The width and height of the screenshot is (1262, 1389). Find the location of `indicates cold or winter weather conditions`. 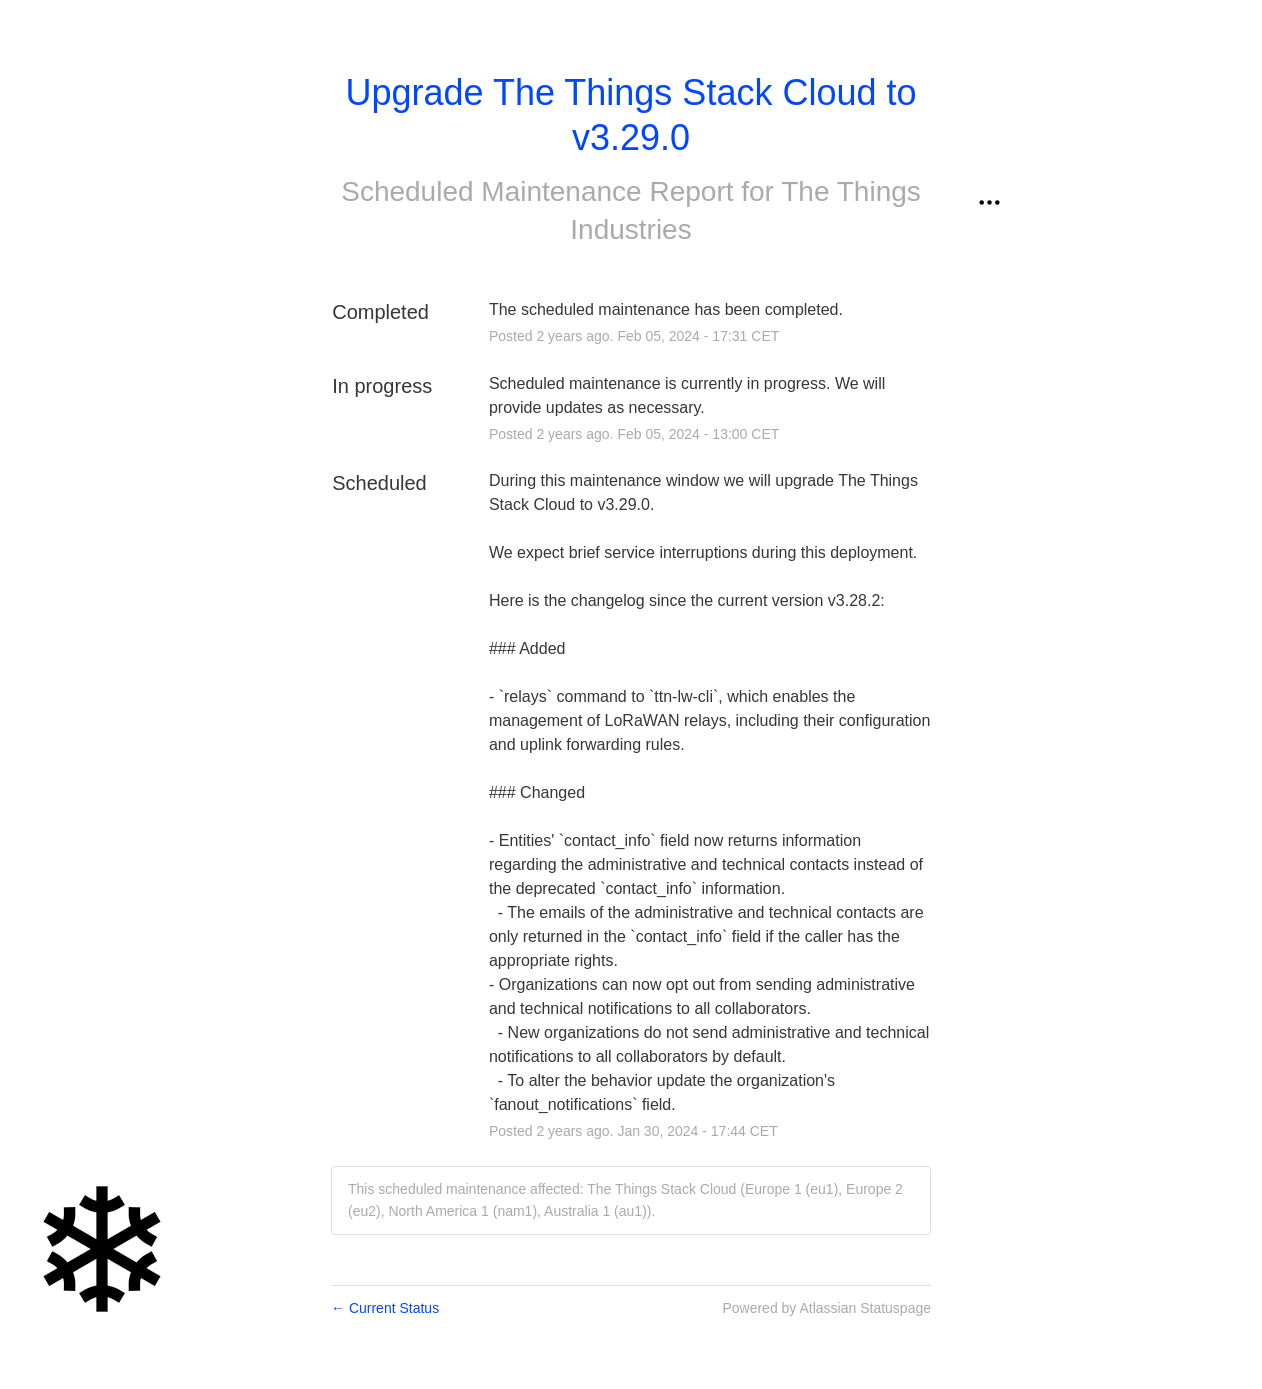

indicates cold or winter weather conditions is located at coordinates (102, 1249).